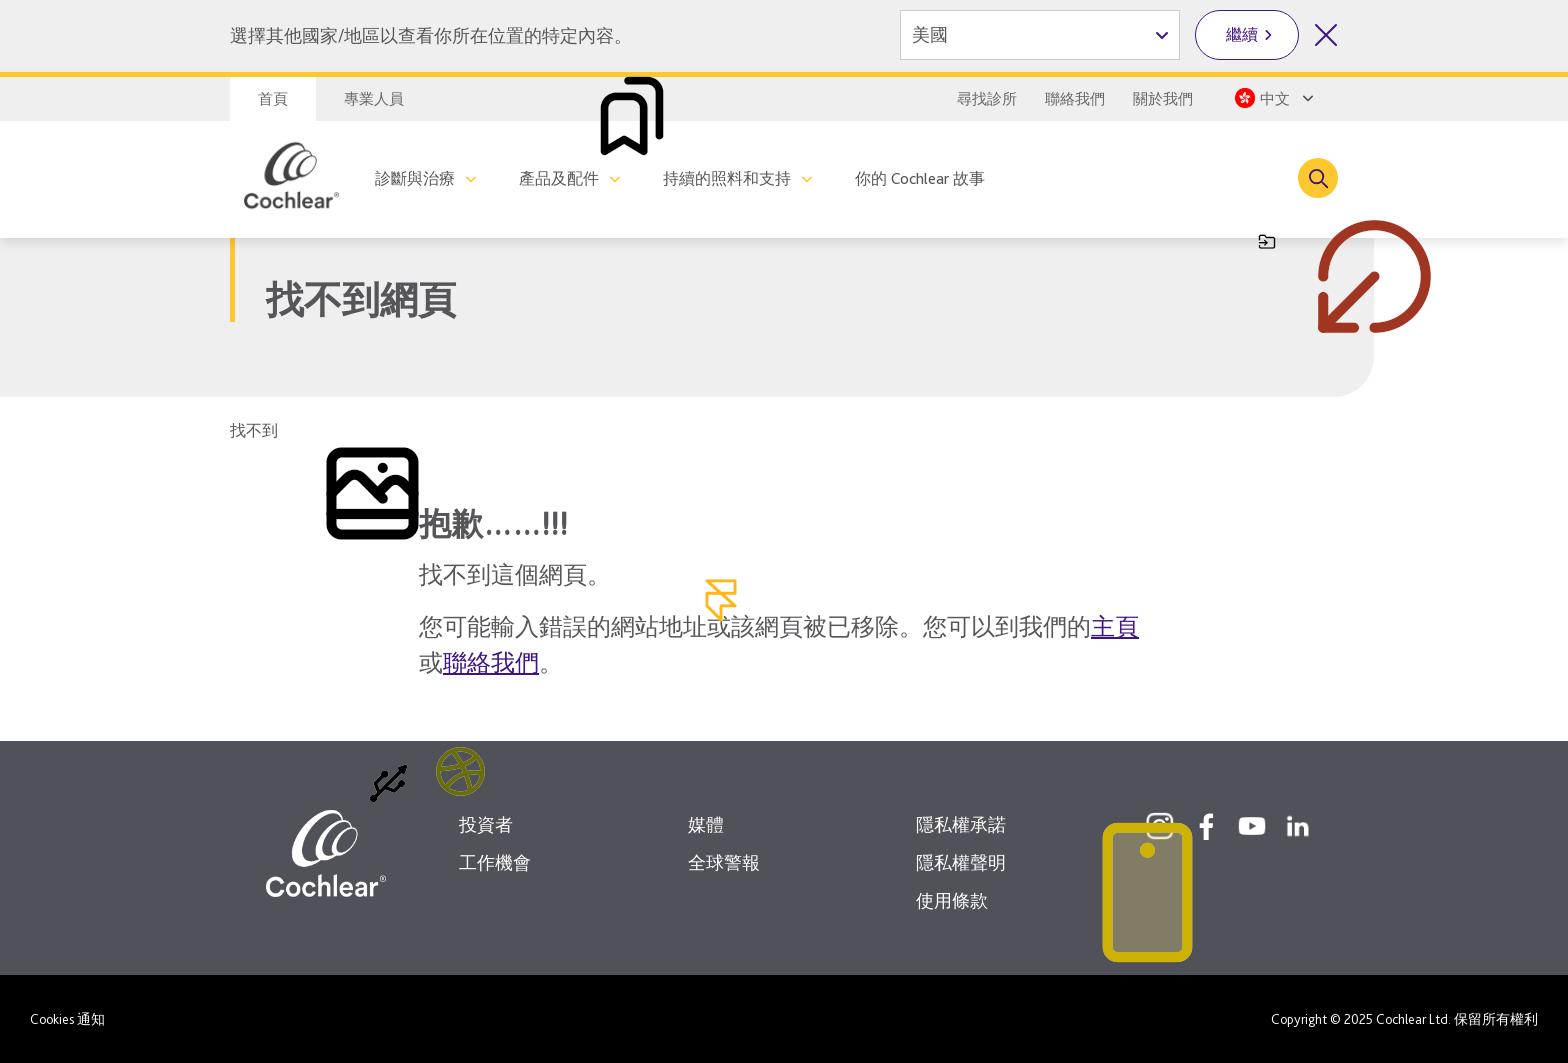 The height and width of the screenshot is (1063, 1568). I want to click on connect a USB device, so click(388, 783).